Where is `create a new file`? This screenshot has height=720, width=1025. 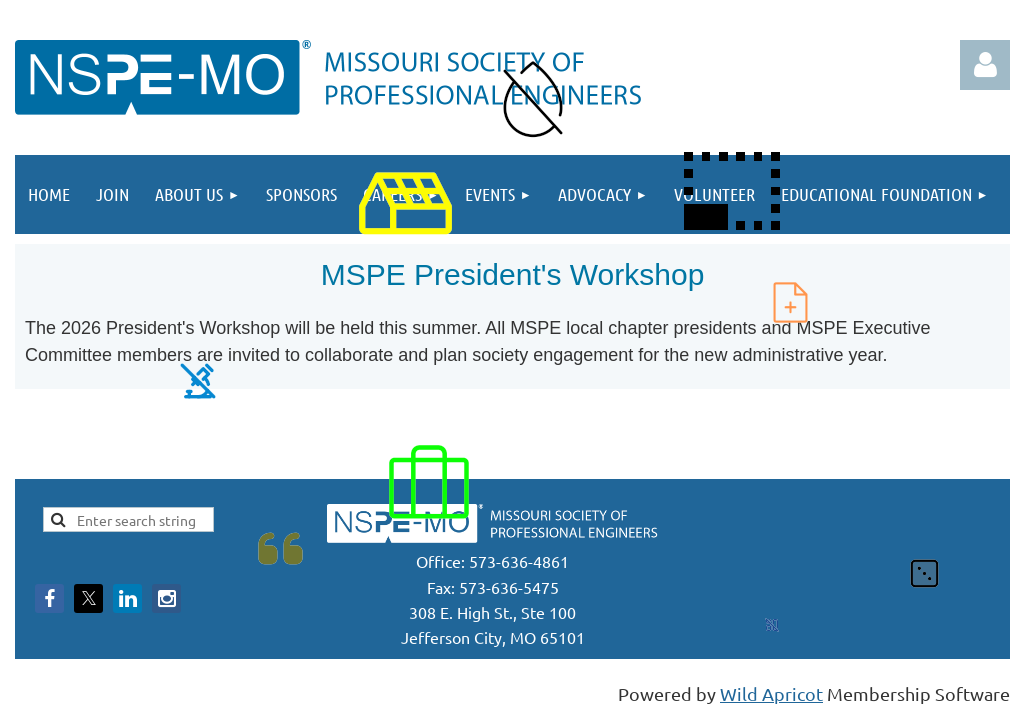
create a new file is located at coordinates (790, 302).